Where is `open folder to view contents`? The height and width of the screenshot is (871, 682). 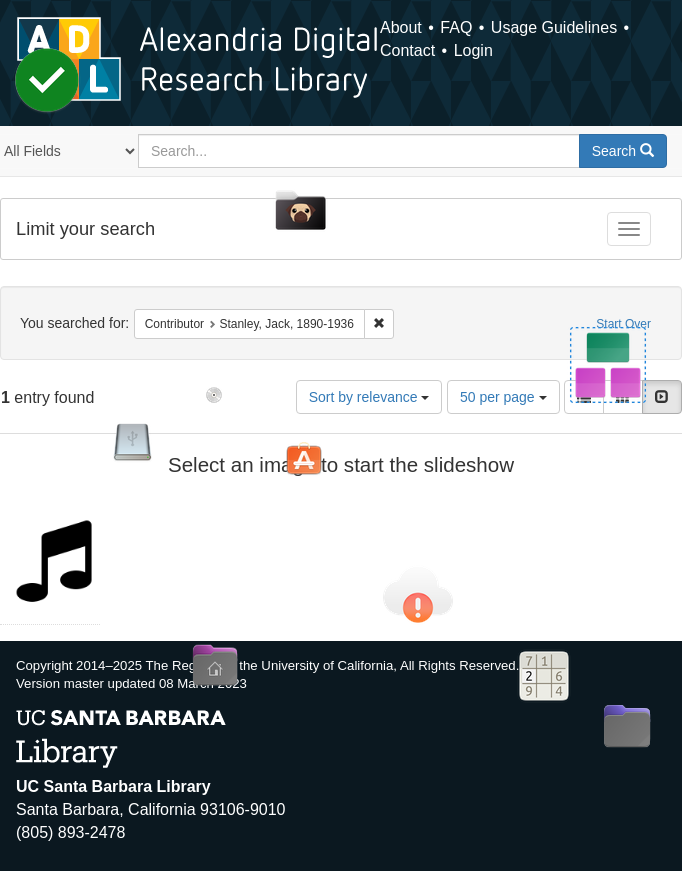 open folder to view contents is located at coordinates (627, 726).